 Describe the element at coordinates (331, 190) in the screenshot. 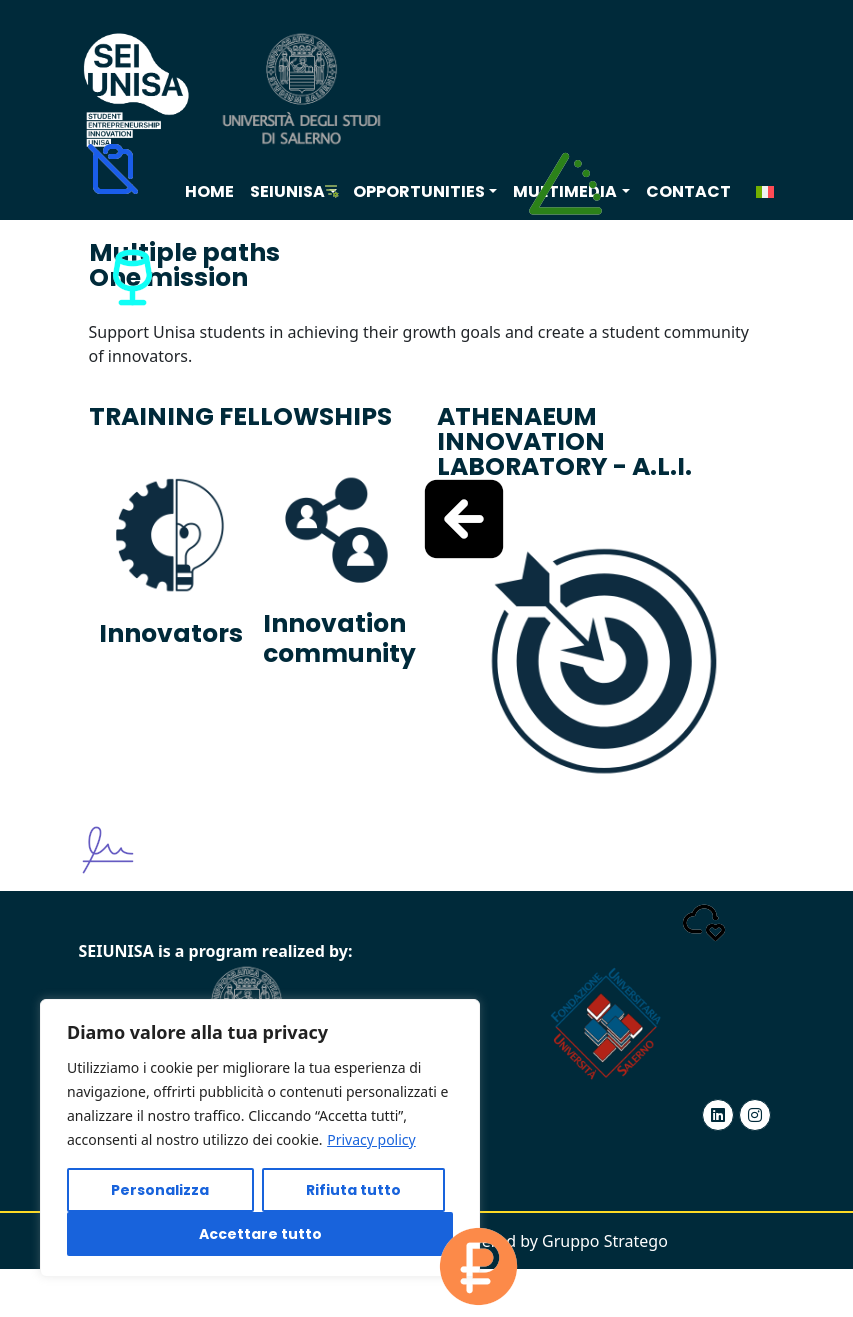

I see `configure filter settings` at that location.